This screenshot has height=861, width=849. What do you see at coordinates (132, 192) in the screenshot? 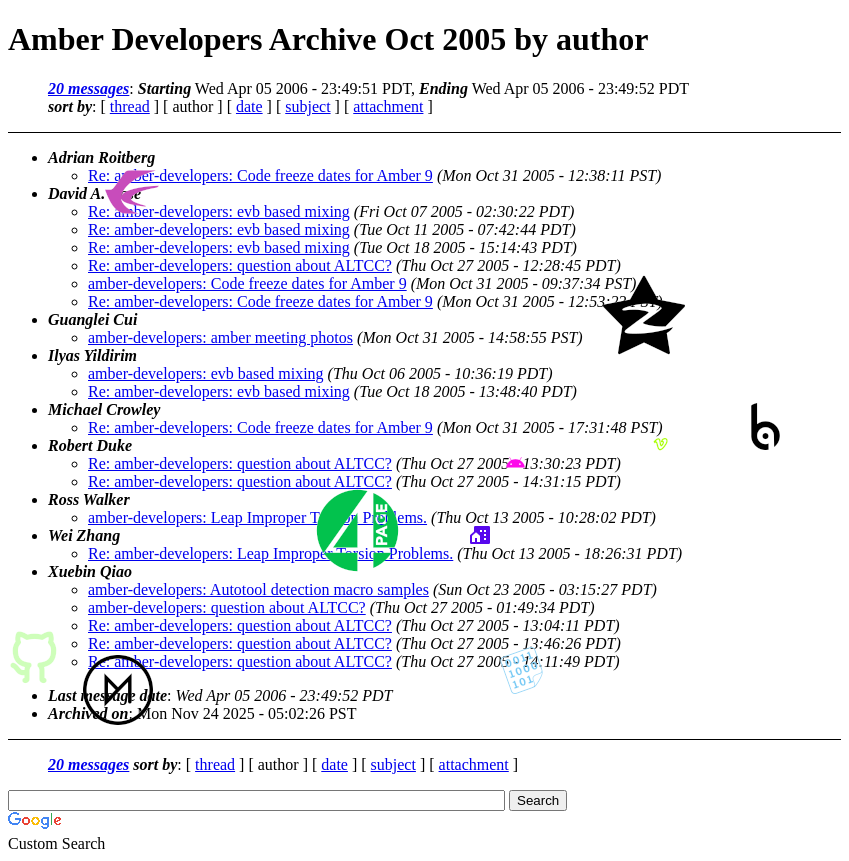
I see `china eastern airlines logo` at bounding box center [132, 192].